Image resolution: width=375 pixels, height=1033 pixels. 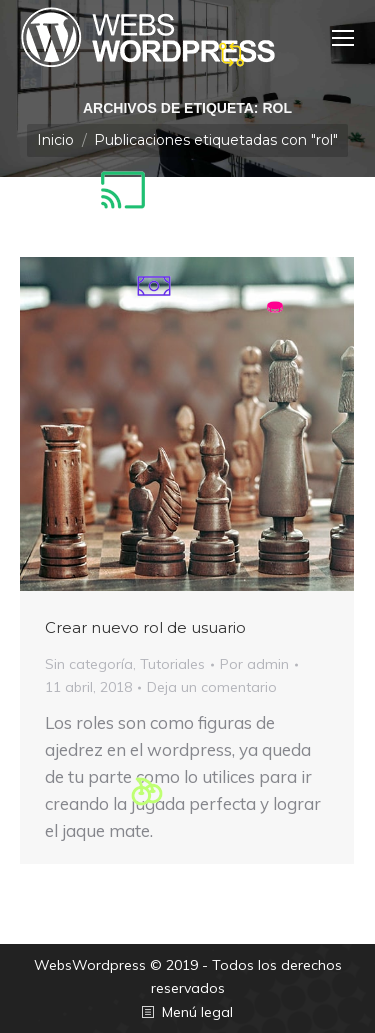 I want to click on view your account balance, so click(x=154, y=286).